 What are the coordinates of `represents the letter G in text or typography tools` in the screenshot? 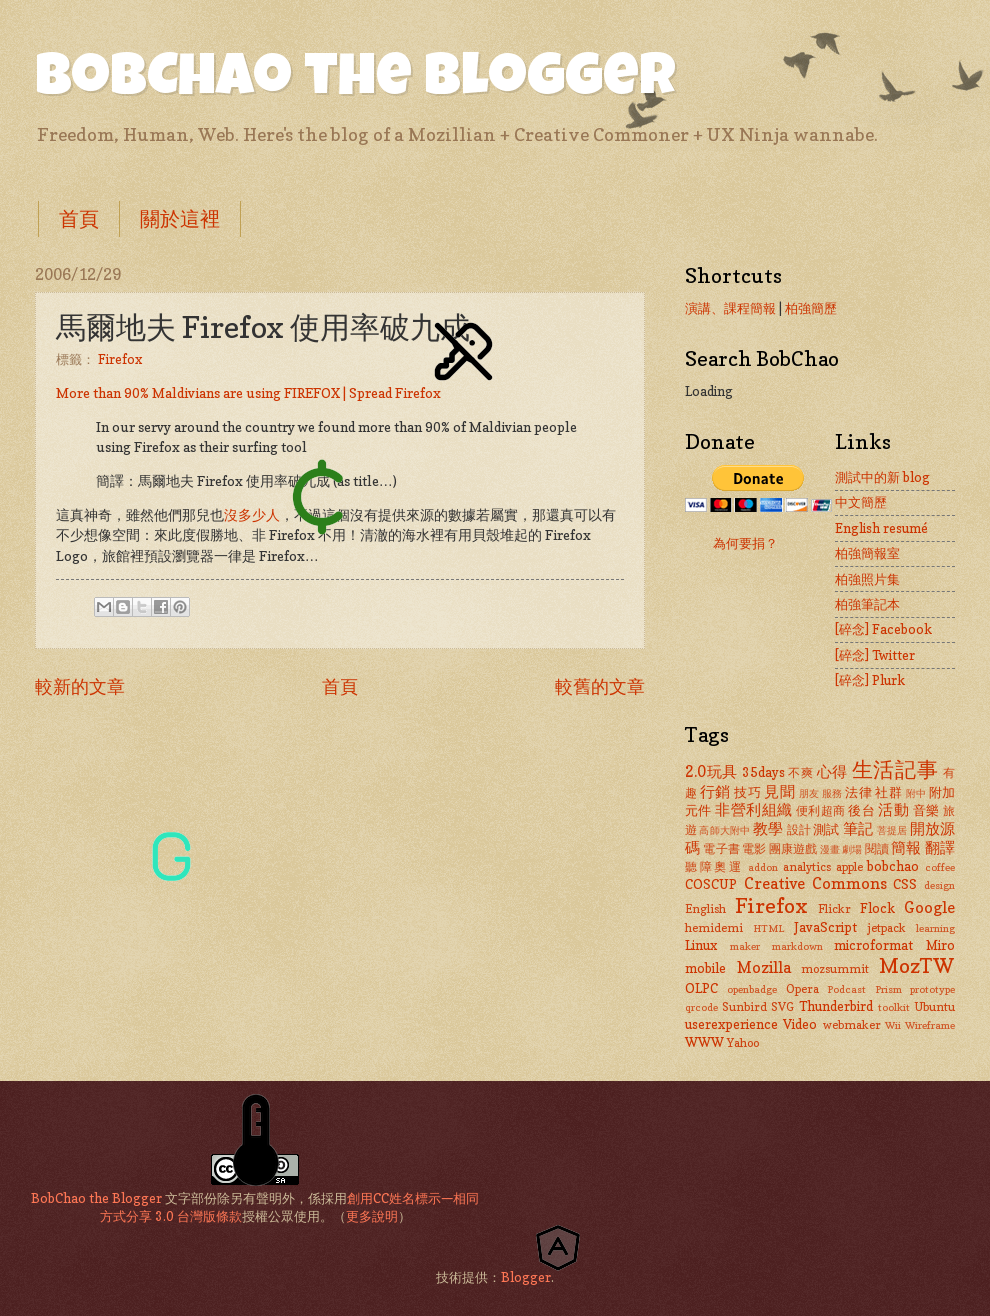 It's located at (171, 856).